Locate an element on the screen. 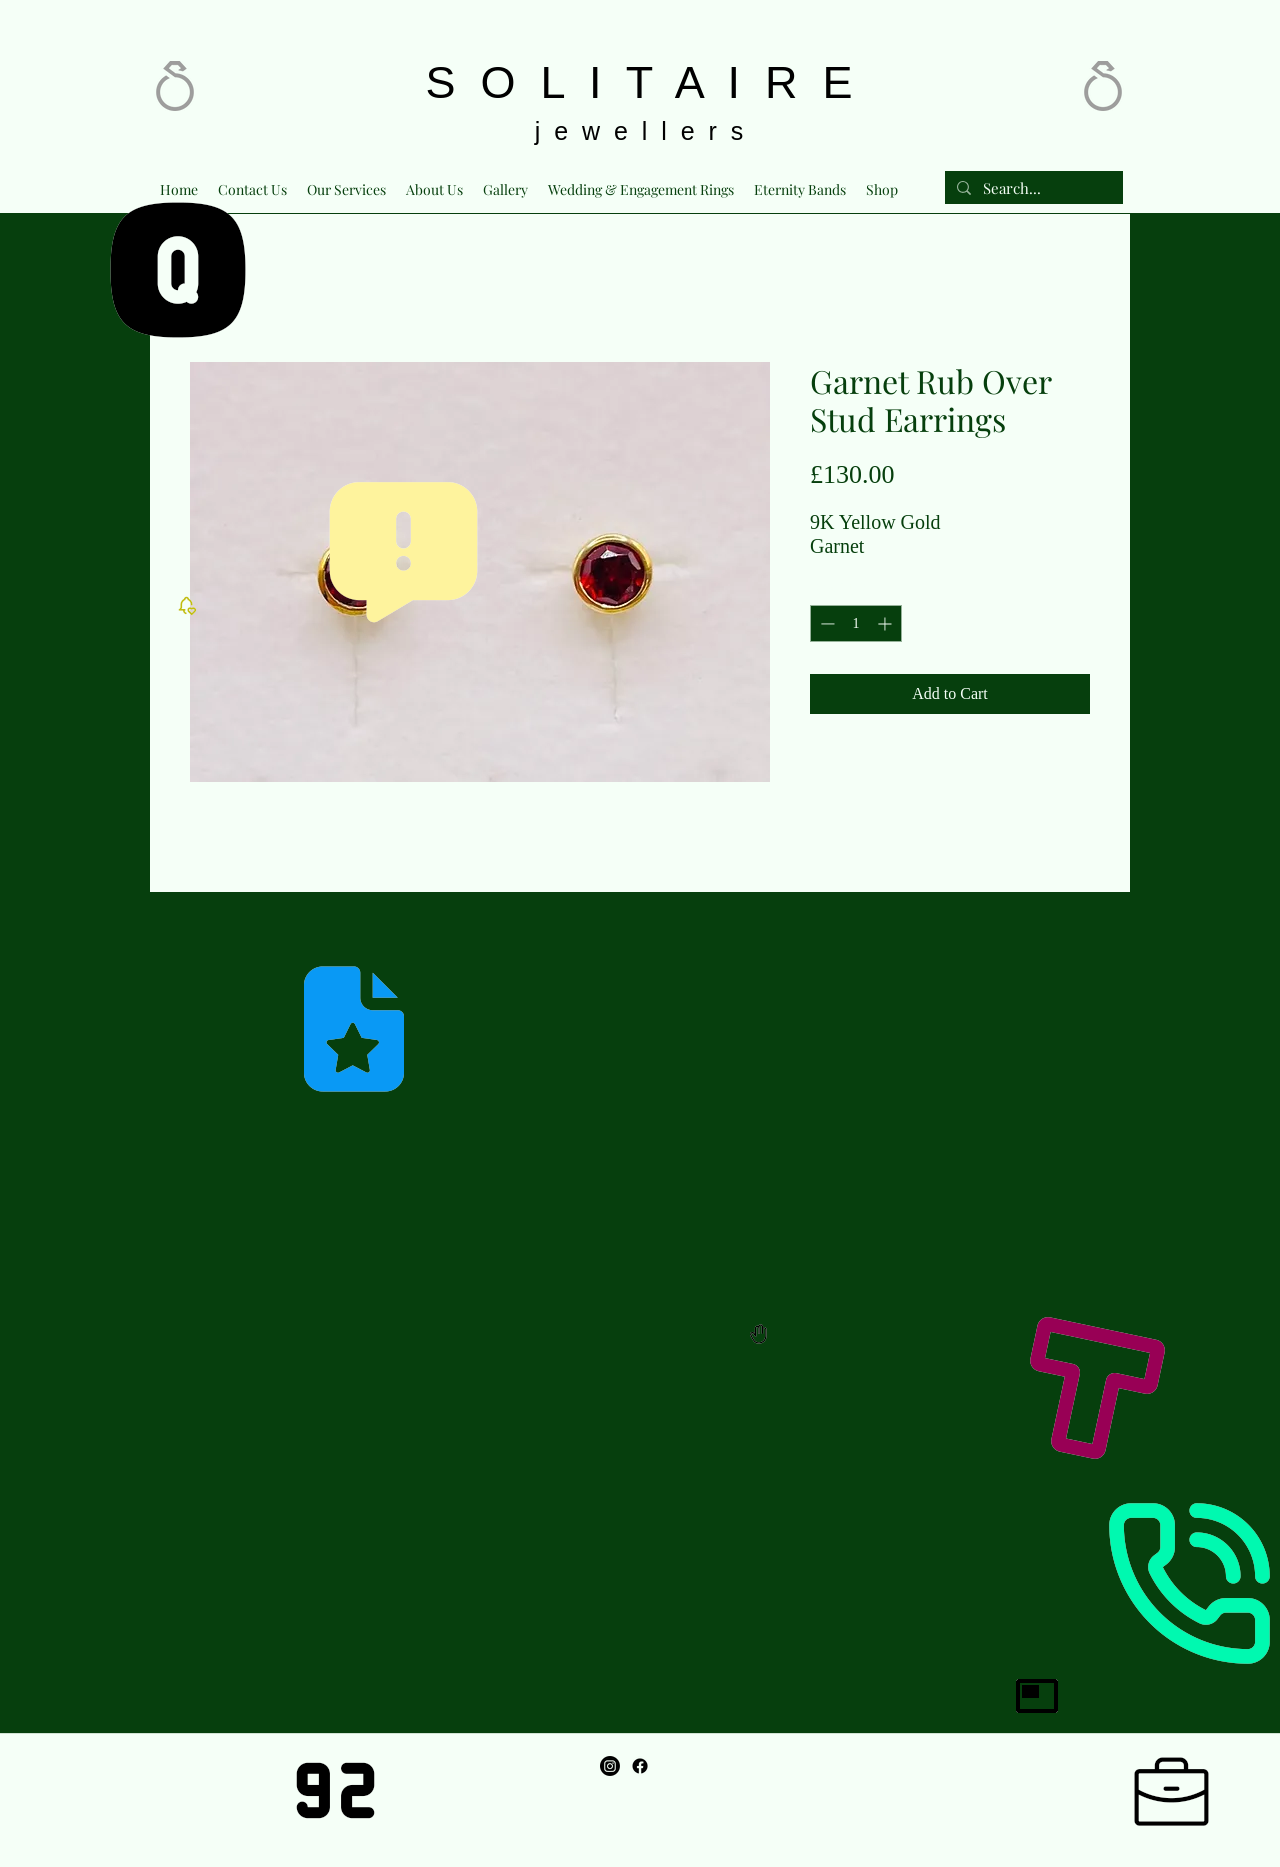 The width and height of the screenshot is (1280, 1867). open topbuzz app is located at coordinates (1094, 1388).